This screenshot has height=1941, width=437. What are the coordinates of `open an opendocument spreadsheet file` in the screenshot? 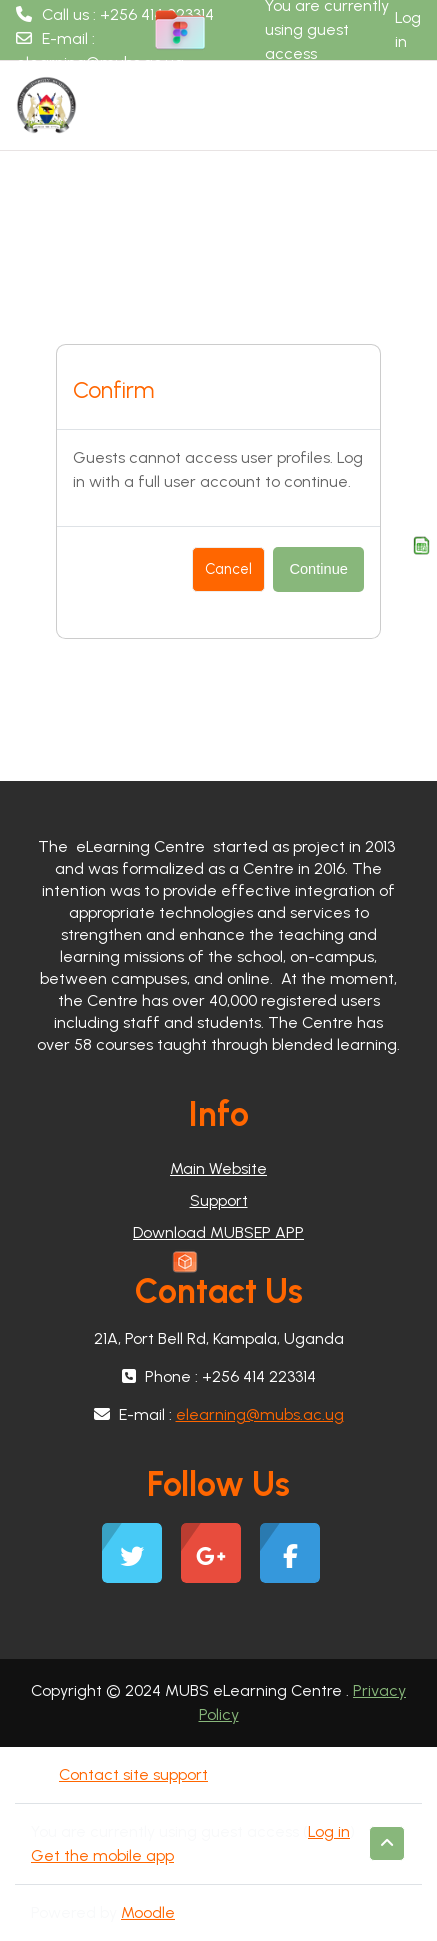 It's located at (421, 545).